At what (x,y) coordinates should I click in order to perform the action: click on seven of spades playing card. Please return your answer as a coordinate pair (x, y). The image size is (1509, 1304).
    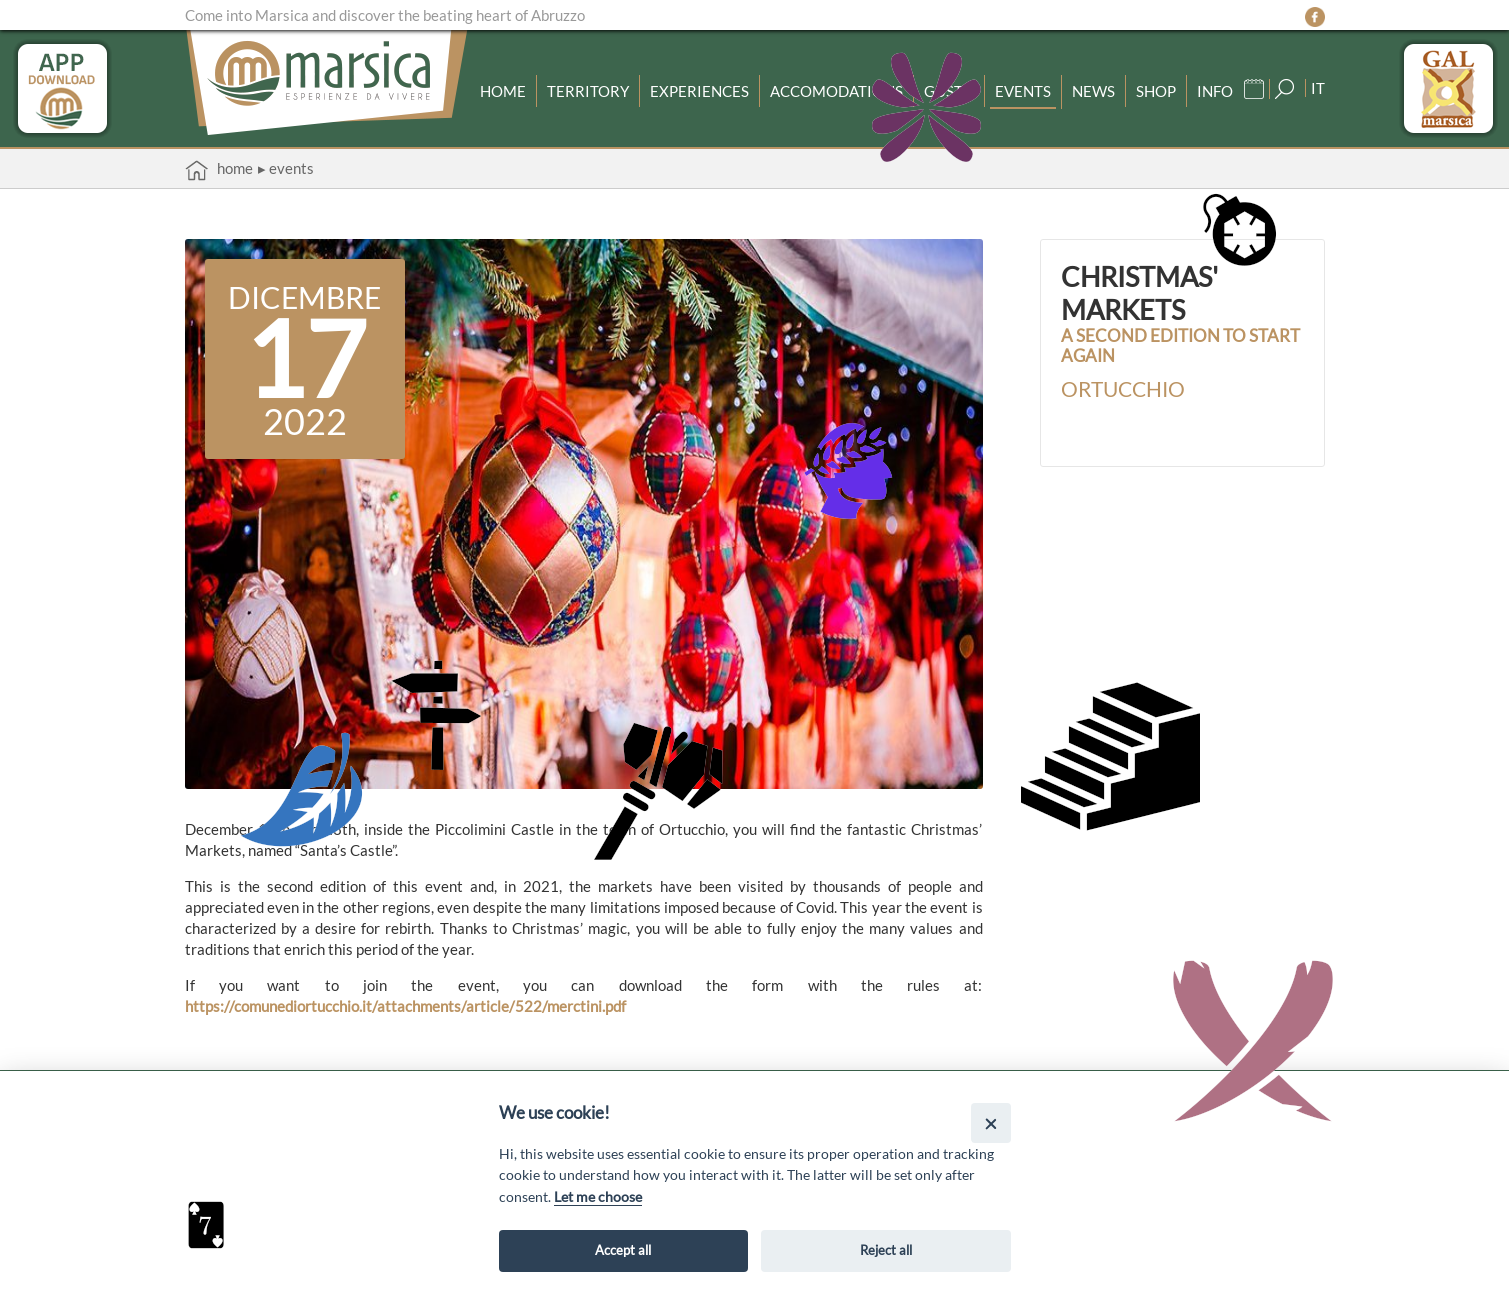
    Looking at the image, I should click on (206, 1225).